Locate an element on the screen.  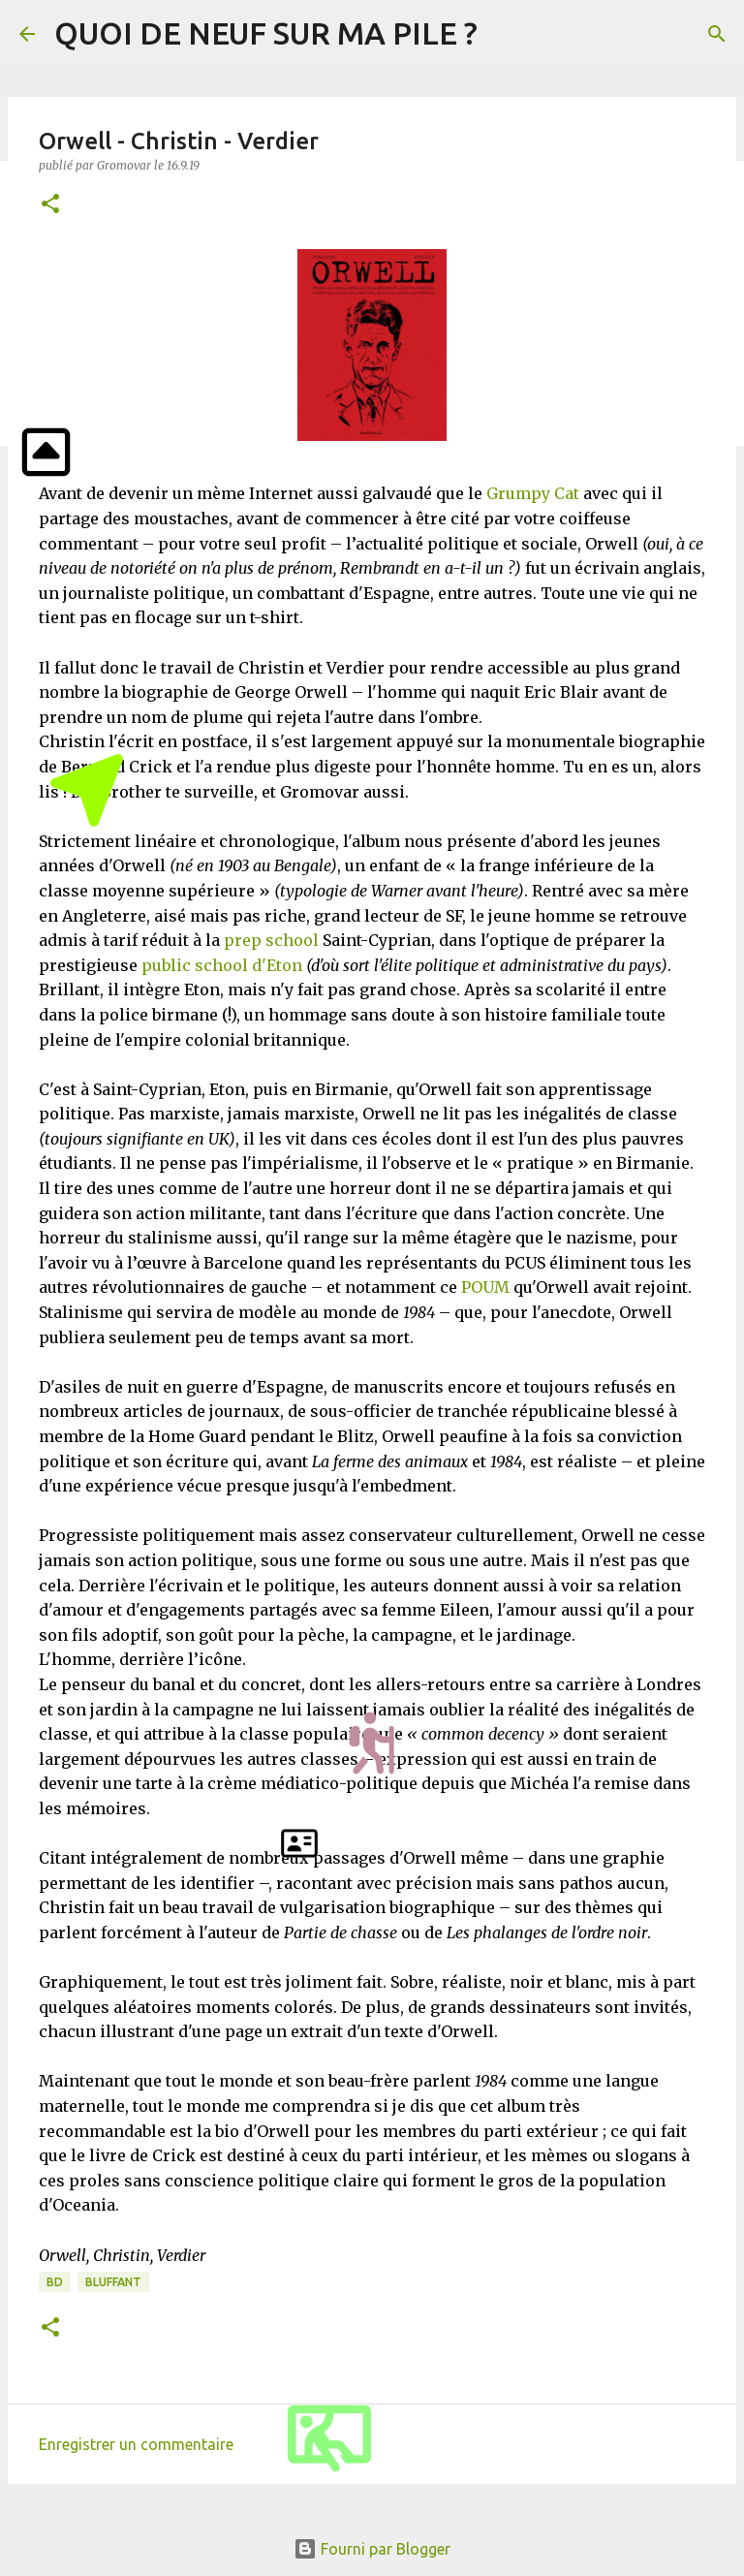
view contact information is located at coordinates (299, 1843).